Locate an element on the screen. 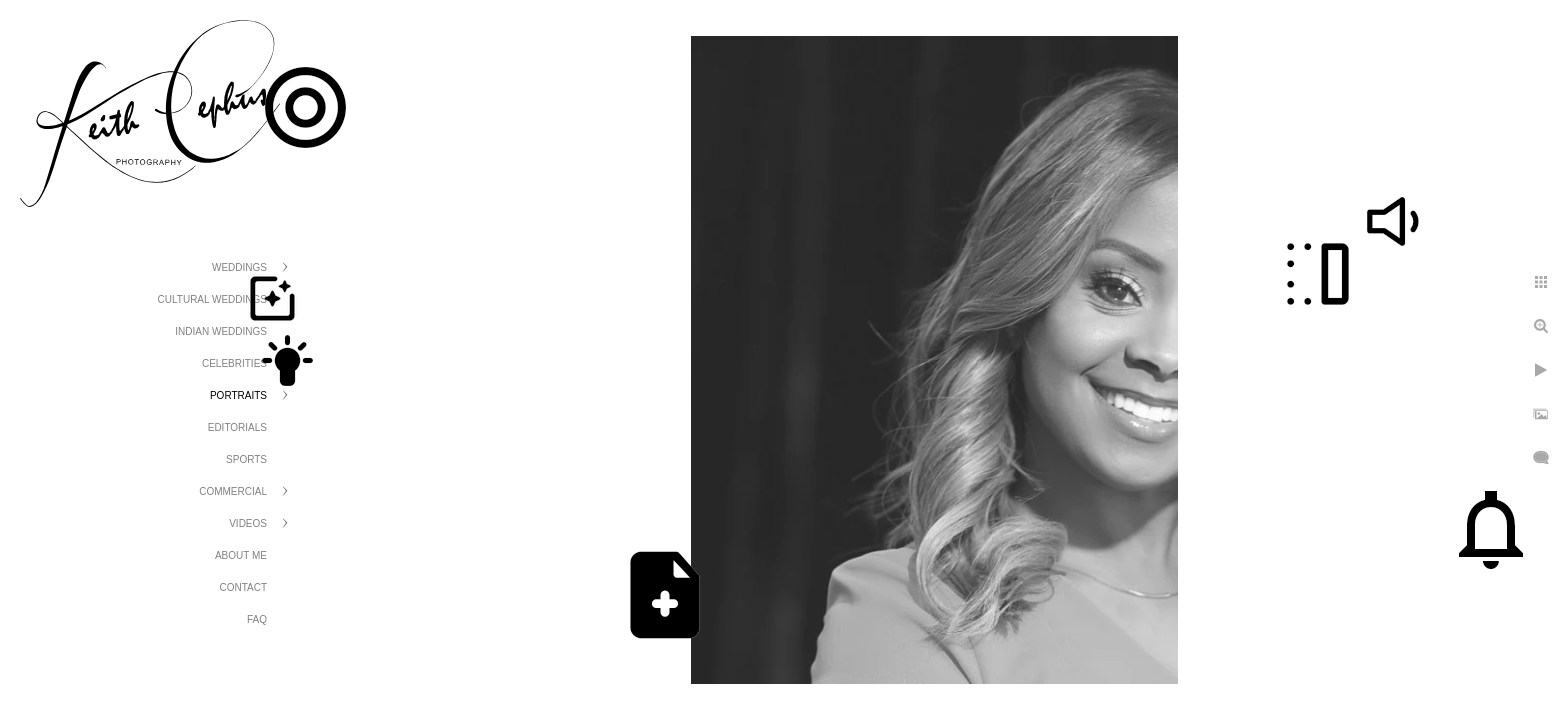 Image resolution: width=1568 pixels, height=720 pixels. align content to the right is located at coordinates (1318, 274).